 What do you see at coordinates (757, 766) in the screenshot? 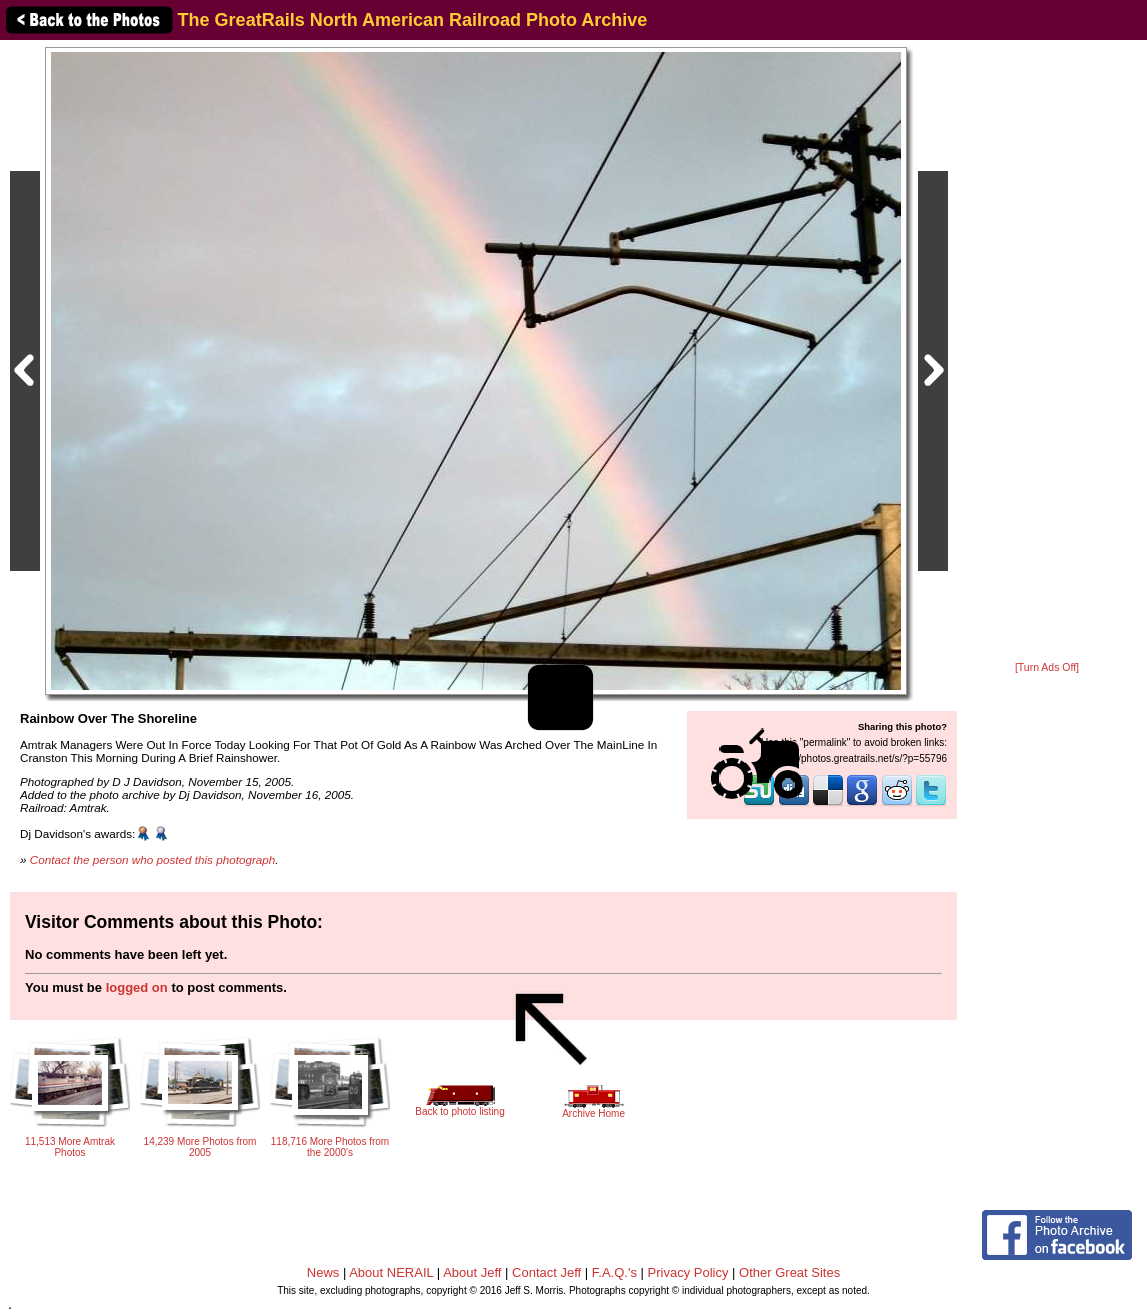
I see `access agricultural or farming features` at bounding box center [757, 766].